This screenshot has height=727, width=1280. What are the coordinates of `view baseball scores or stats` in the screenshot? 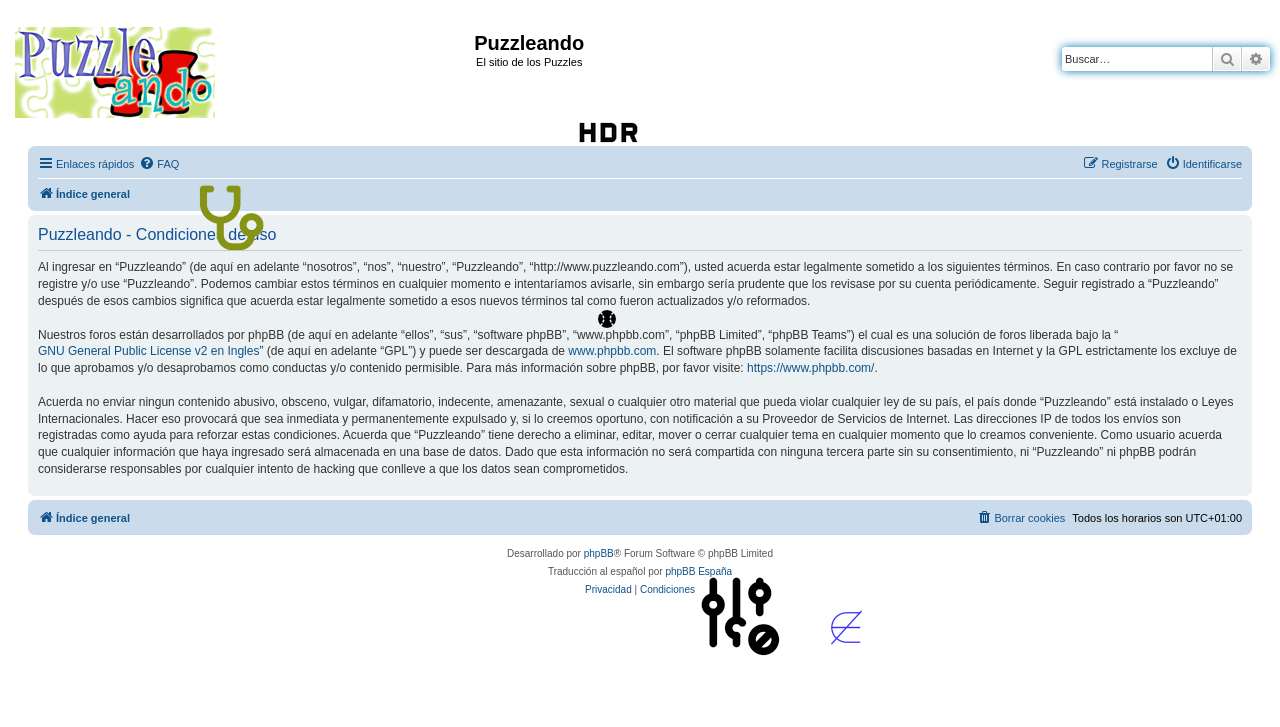 It's located at (607, 319).